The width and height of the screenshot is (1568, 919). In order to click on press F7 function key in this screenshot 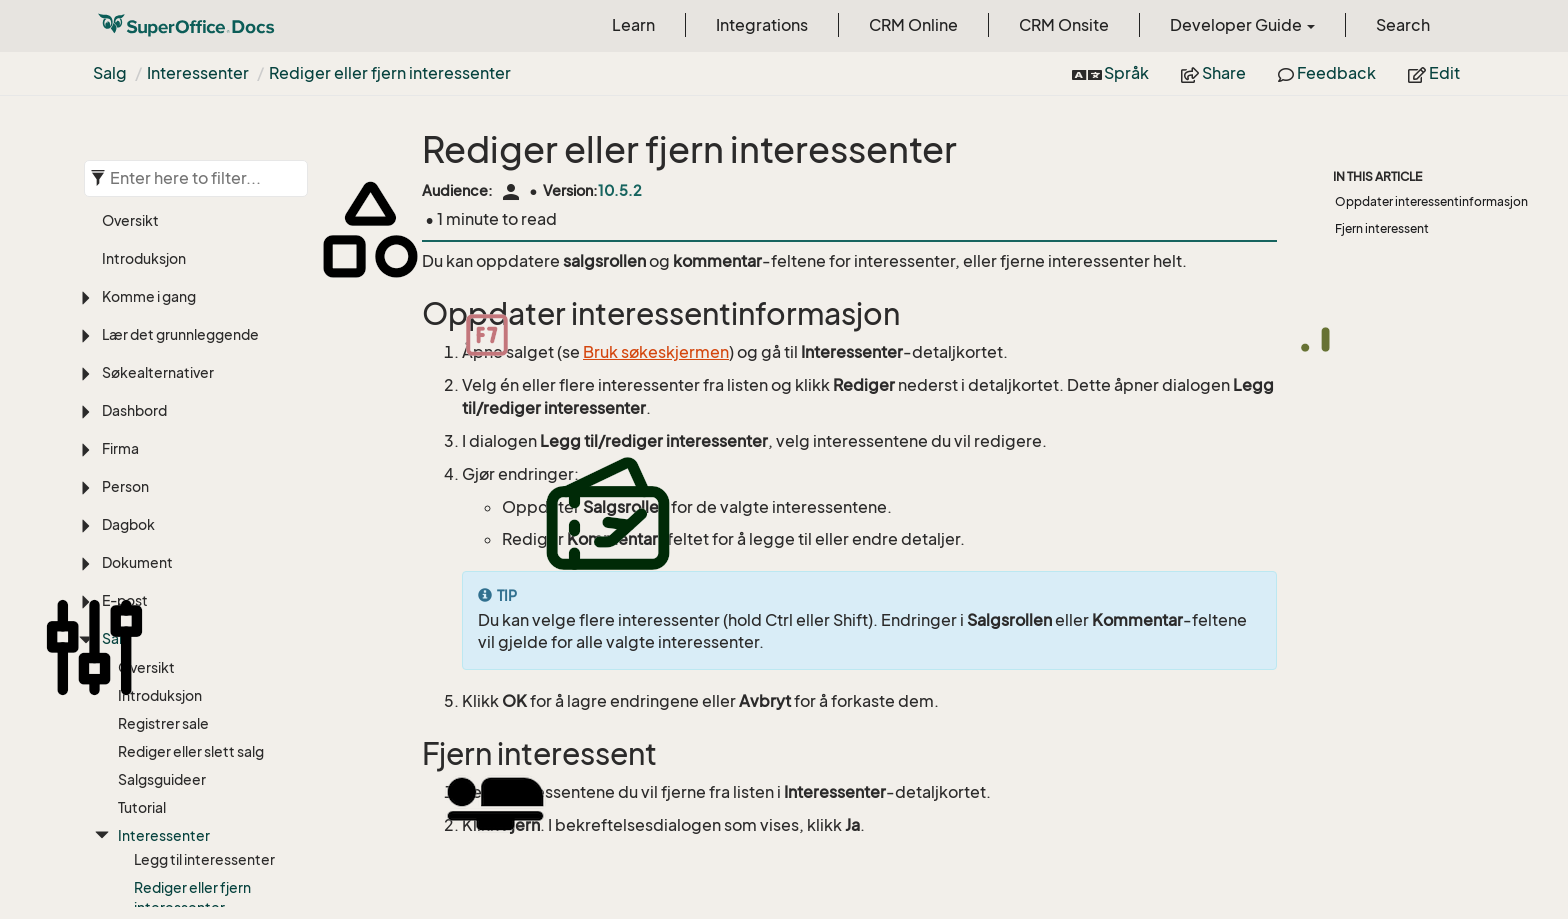, I will do `click(487, 335)`.